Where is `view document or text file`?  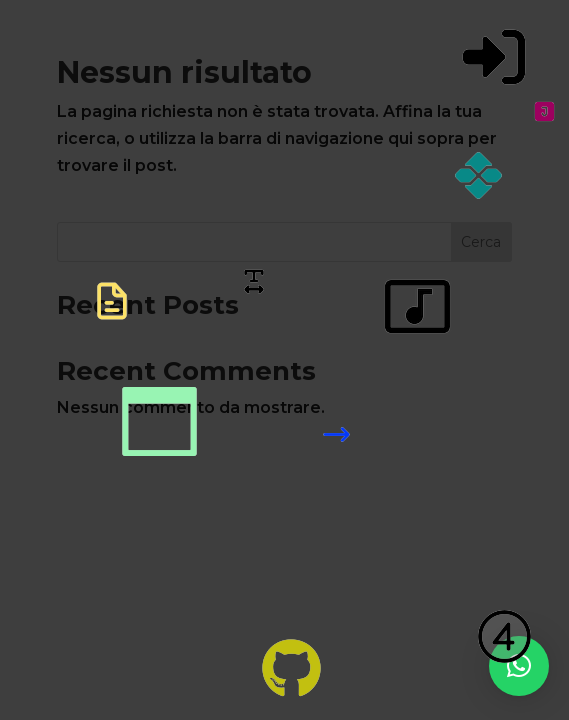
view document or text file is located at coordinates (112, 301).